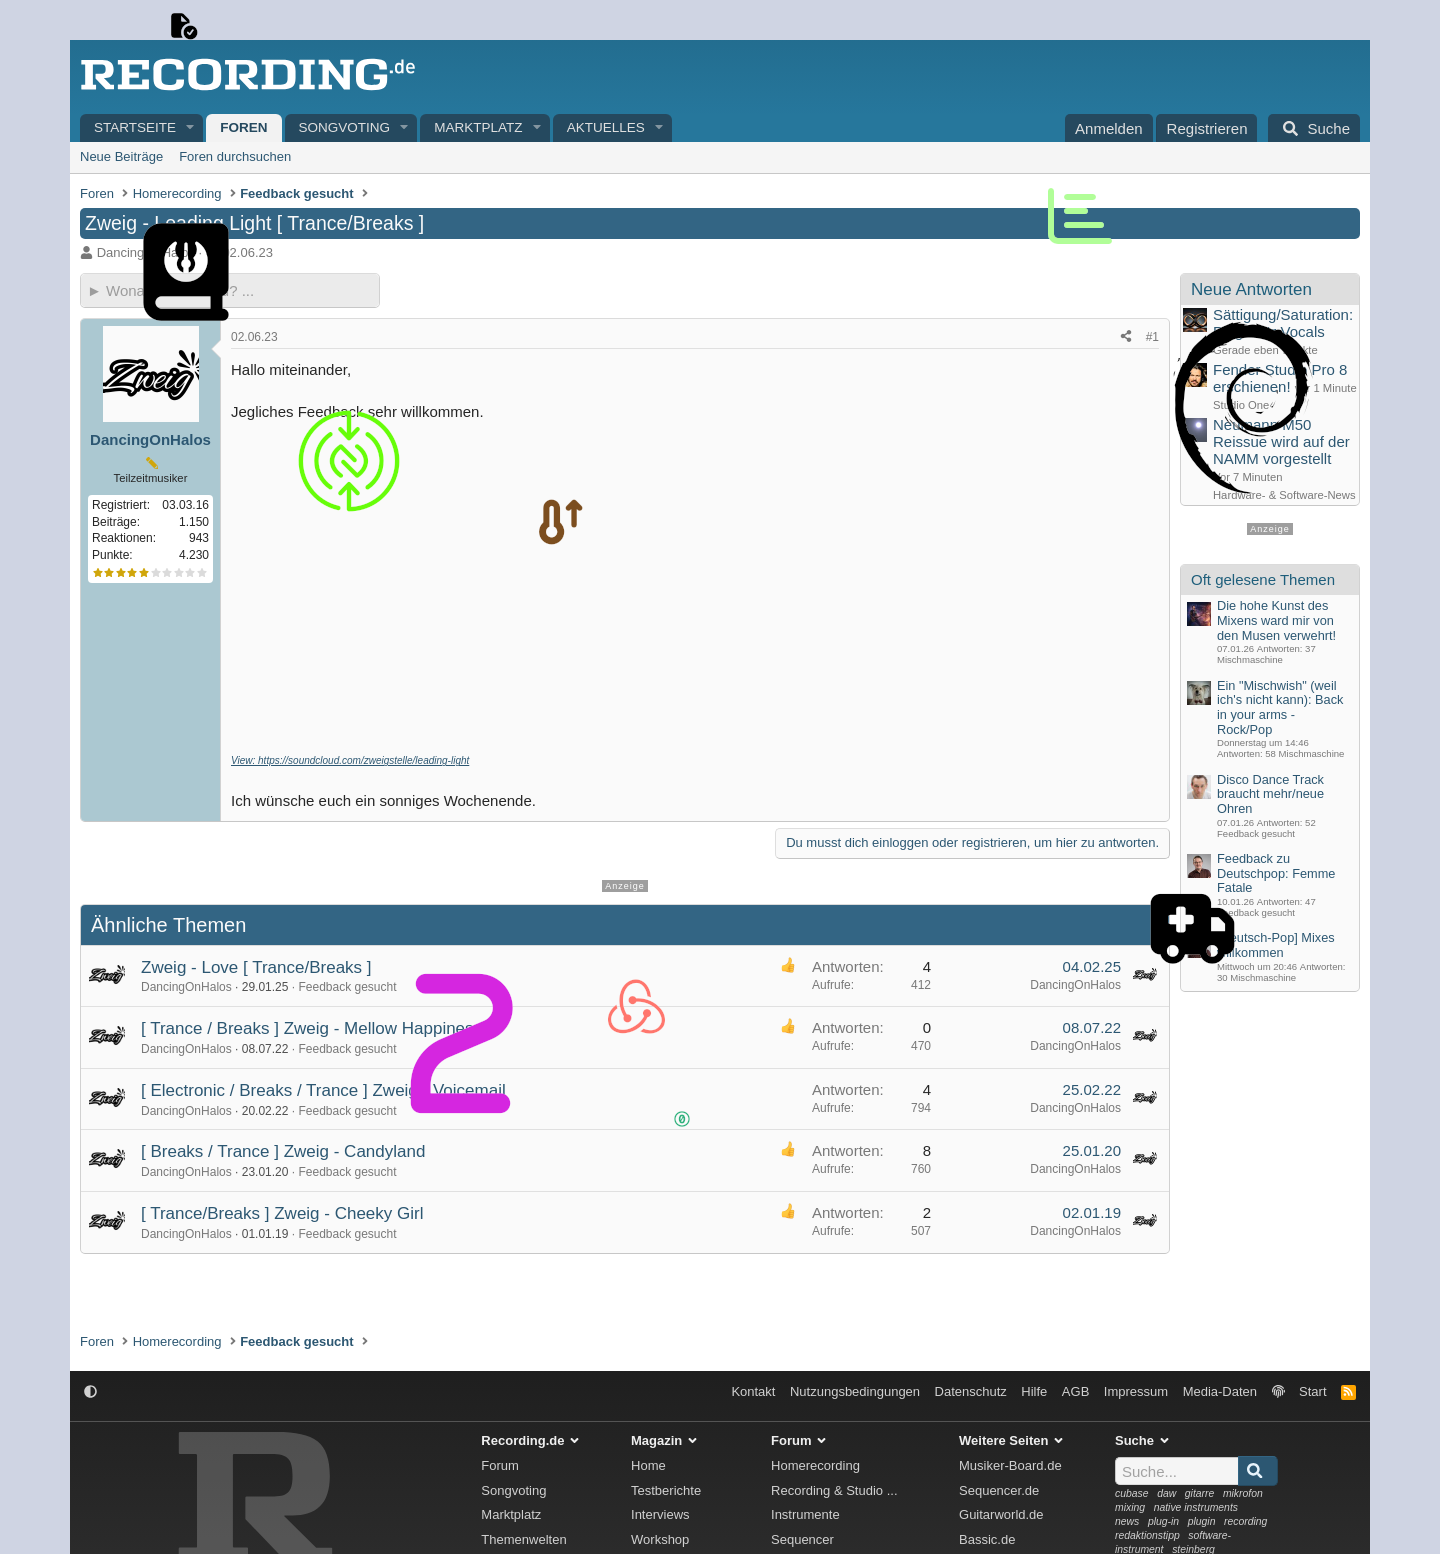  What do you see at coordinates (460, 1043) in the screenshot?
I see `indicates the number 2 or second item in a list` at bounding box center [460, 1043].